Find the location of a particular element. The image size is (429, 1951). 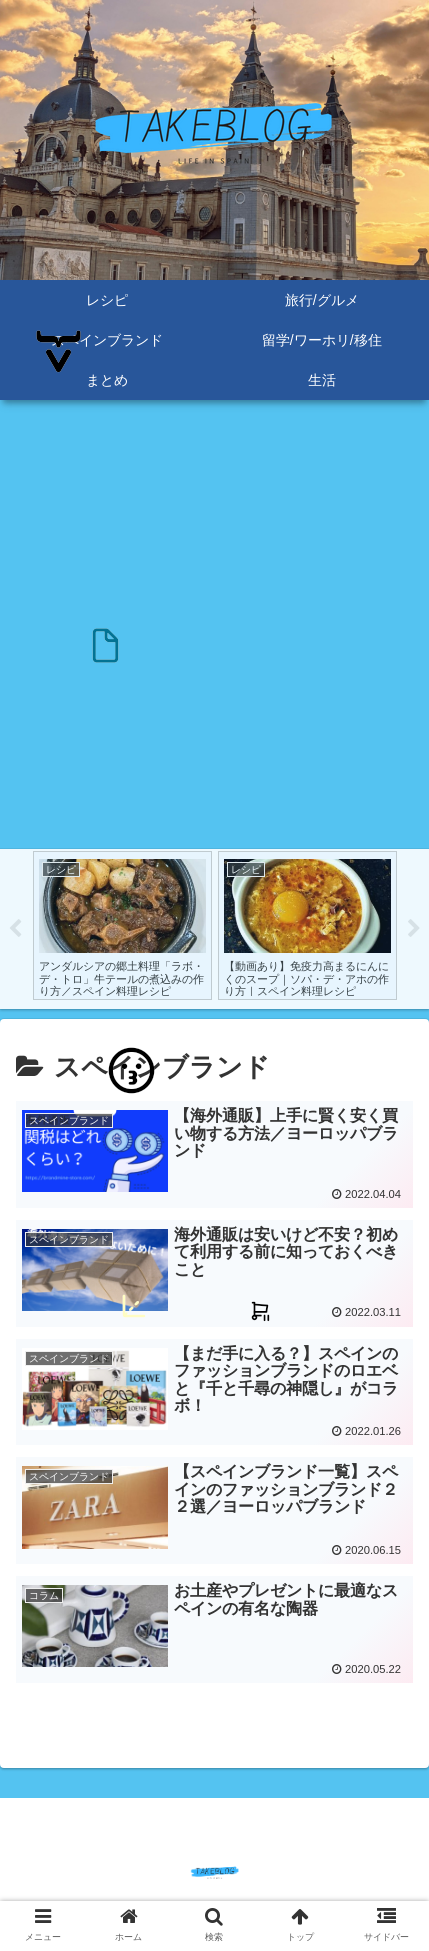

toggle 3D view mode is located at coordinates (134, 1306).